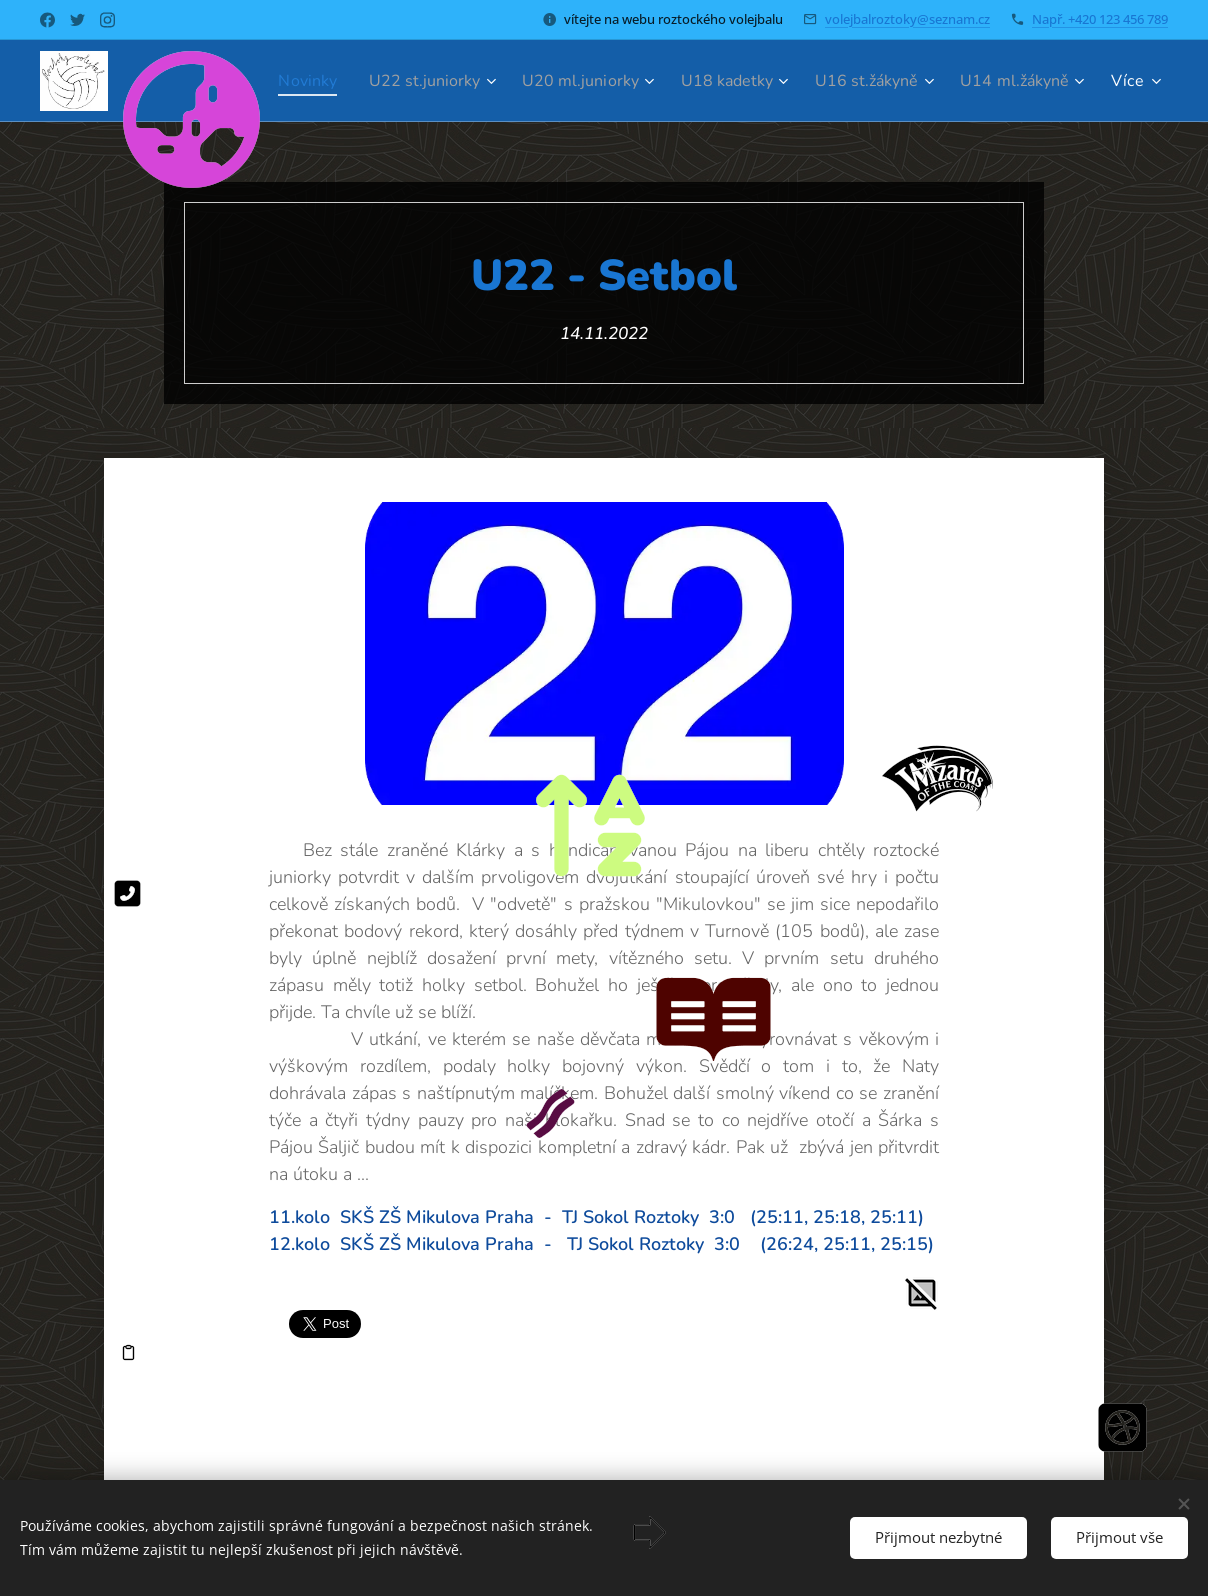 The image size is (1208, 1596). I want to click on indicates bacon or breakfast food option, so click(550, 1113).